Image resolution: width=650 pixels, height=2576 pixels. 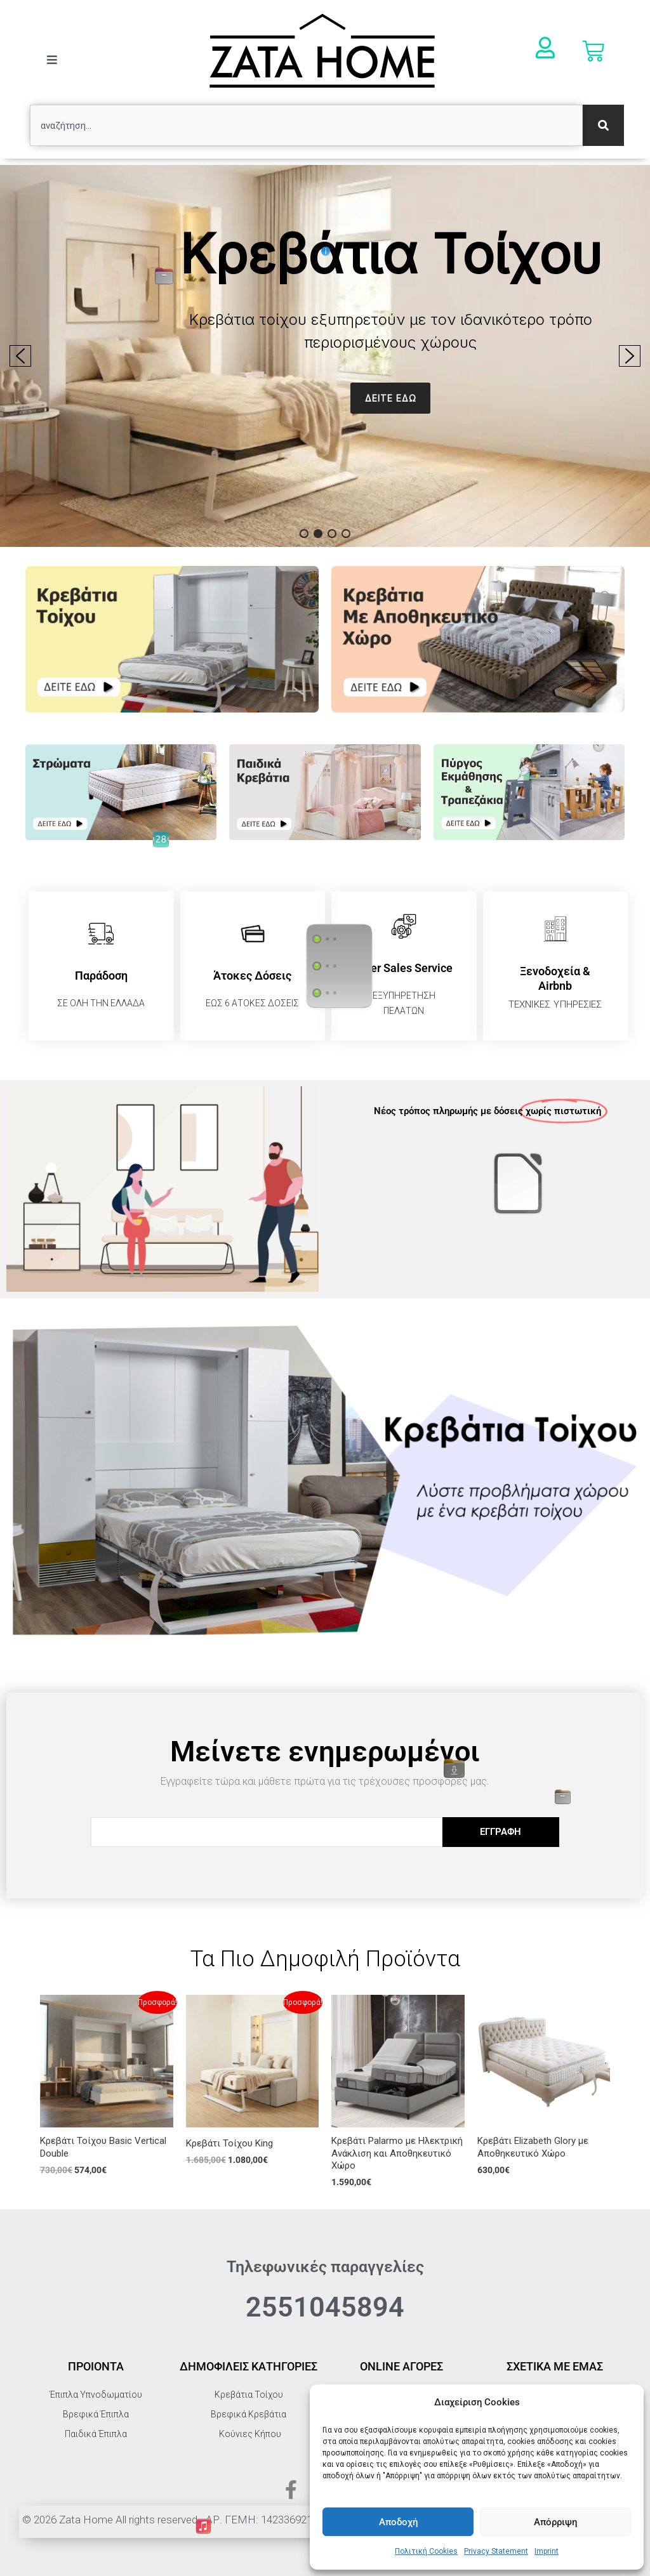 I want to click on open libreoffice start center, so click(x=518, y=1183).